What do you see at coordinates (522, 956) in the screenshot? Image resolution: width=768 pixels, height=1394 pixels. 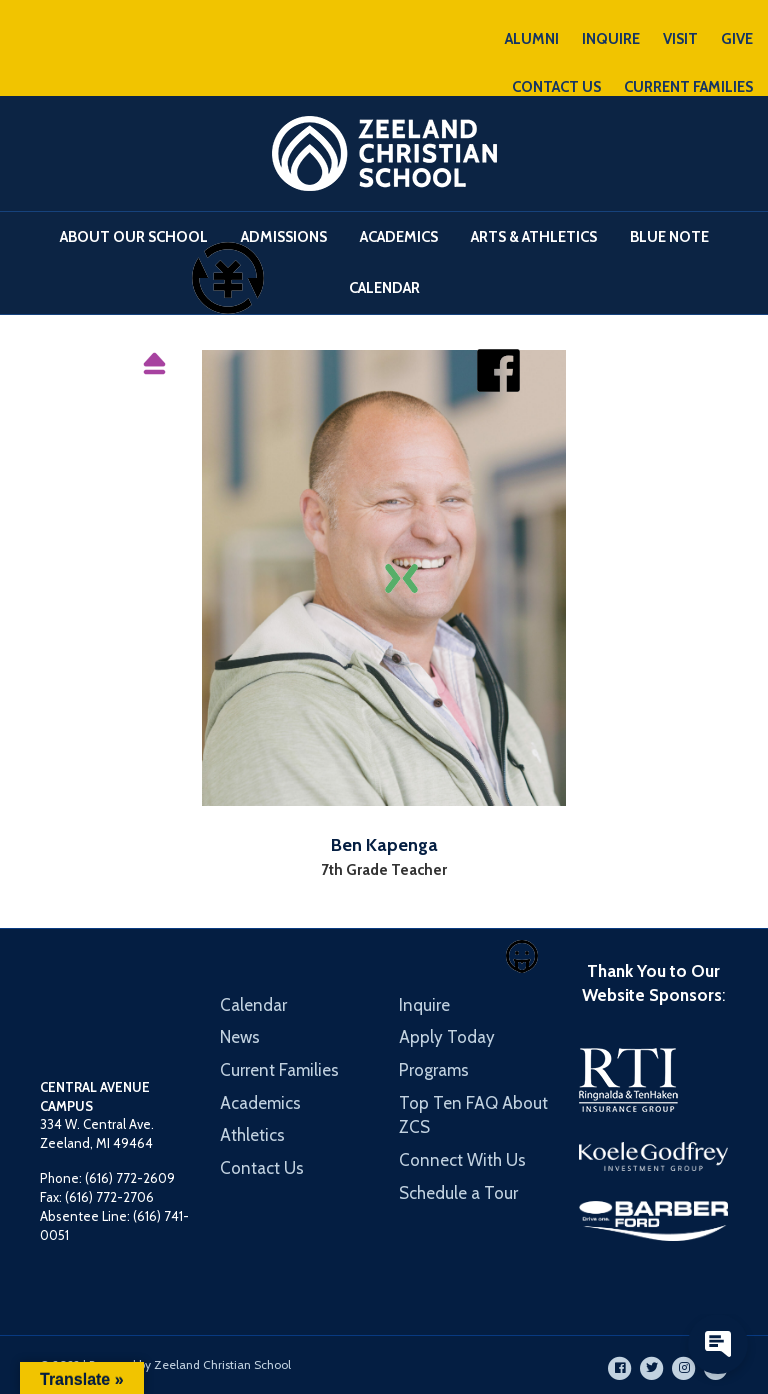 I see `insert playful or silly emoji in message` at bounding box center [522, 956].